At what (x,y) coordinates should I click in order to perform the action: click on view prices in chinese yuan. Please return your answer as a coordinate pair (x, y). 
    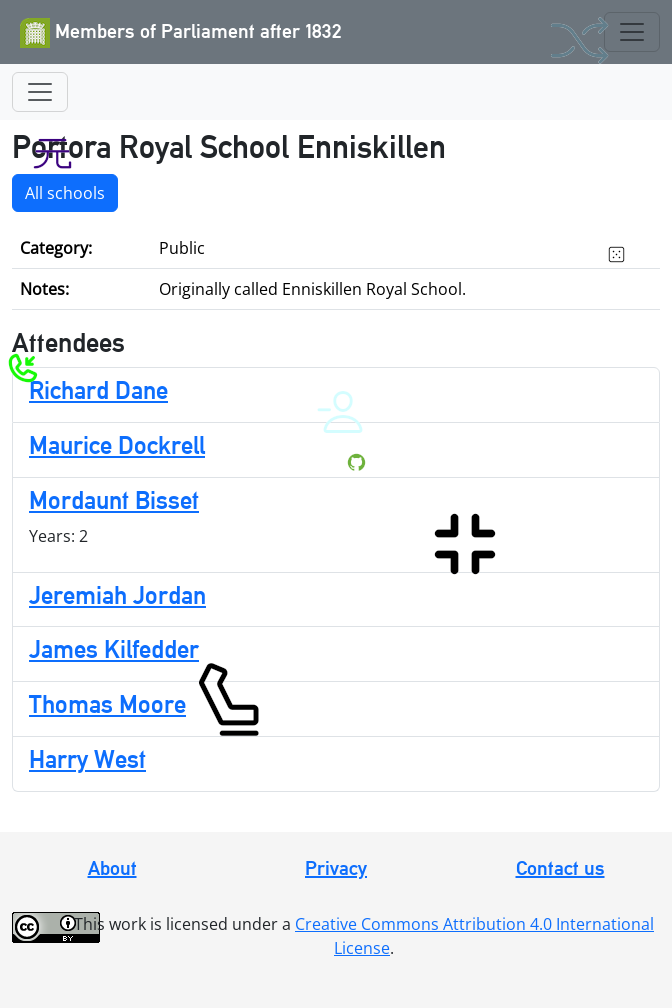
    Looking at the image, I should click on (52, 154).